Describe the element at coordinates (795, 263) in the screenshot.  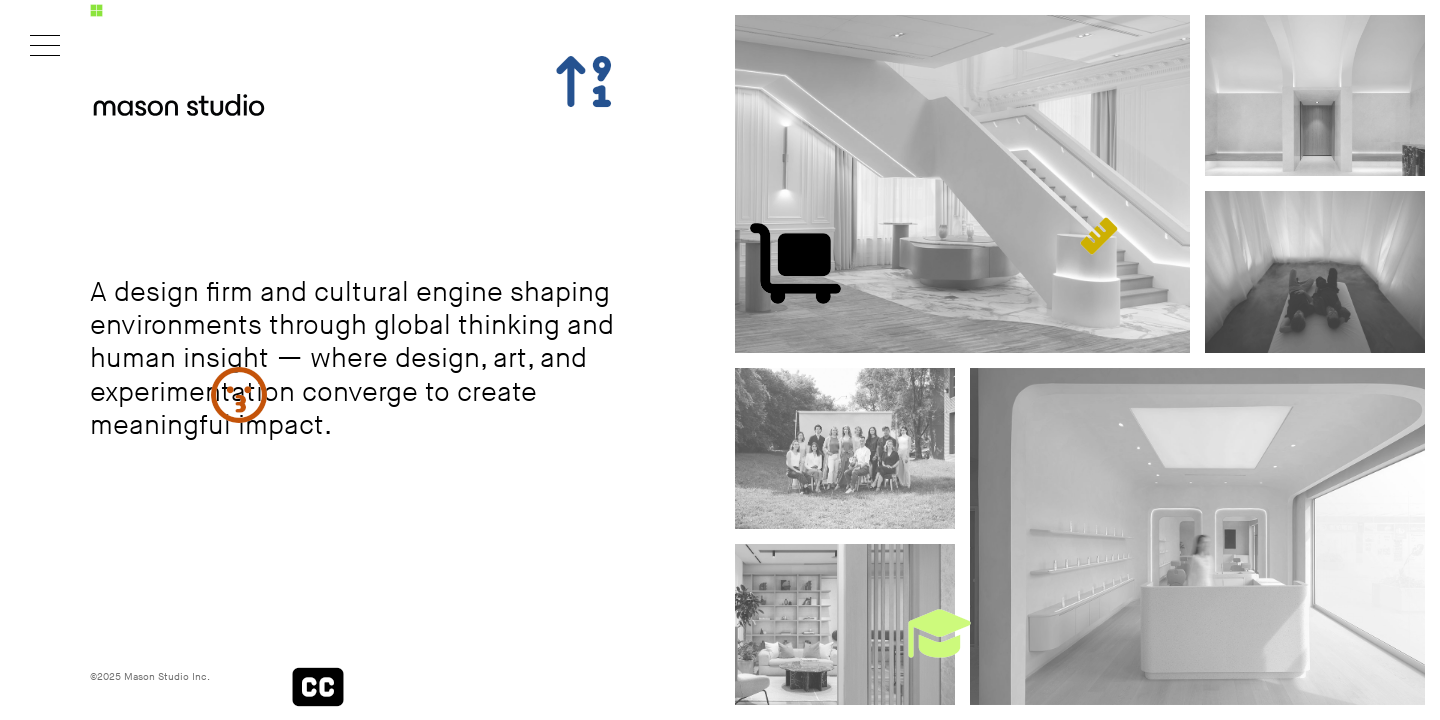
I see `view shipping or delivery status` at that location.